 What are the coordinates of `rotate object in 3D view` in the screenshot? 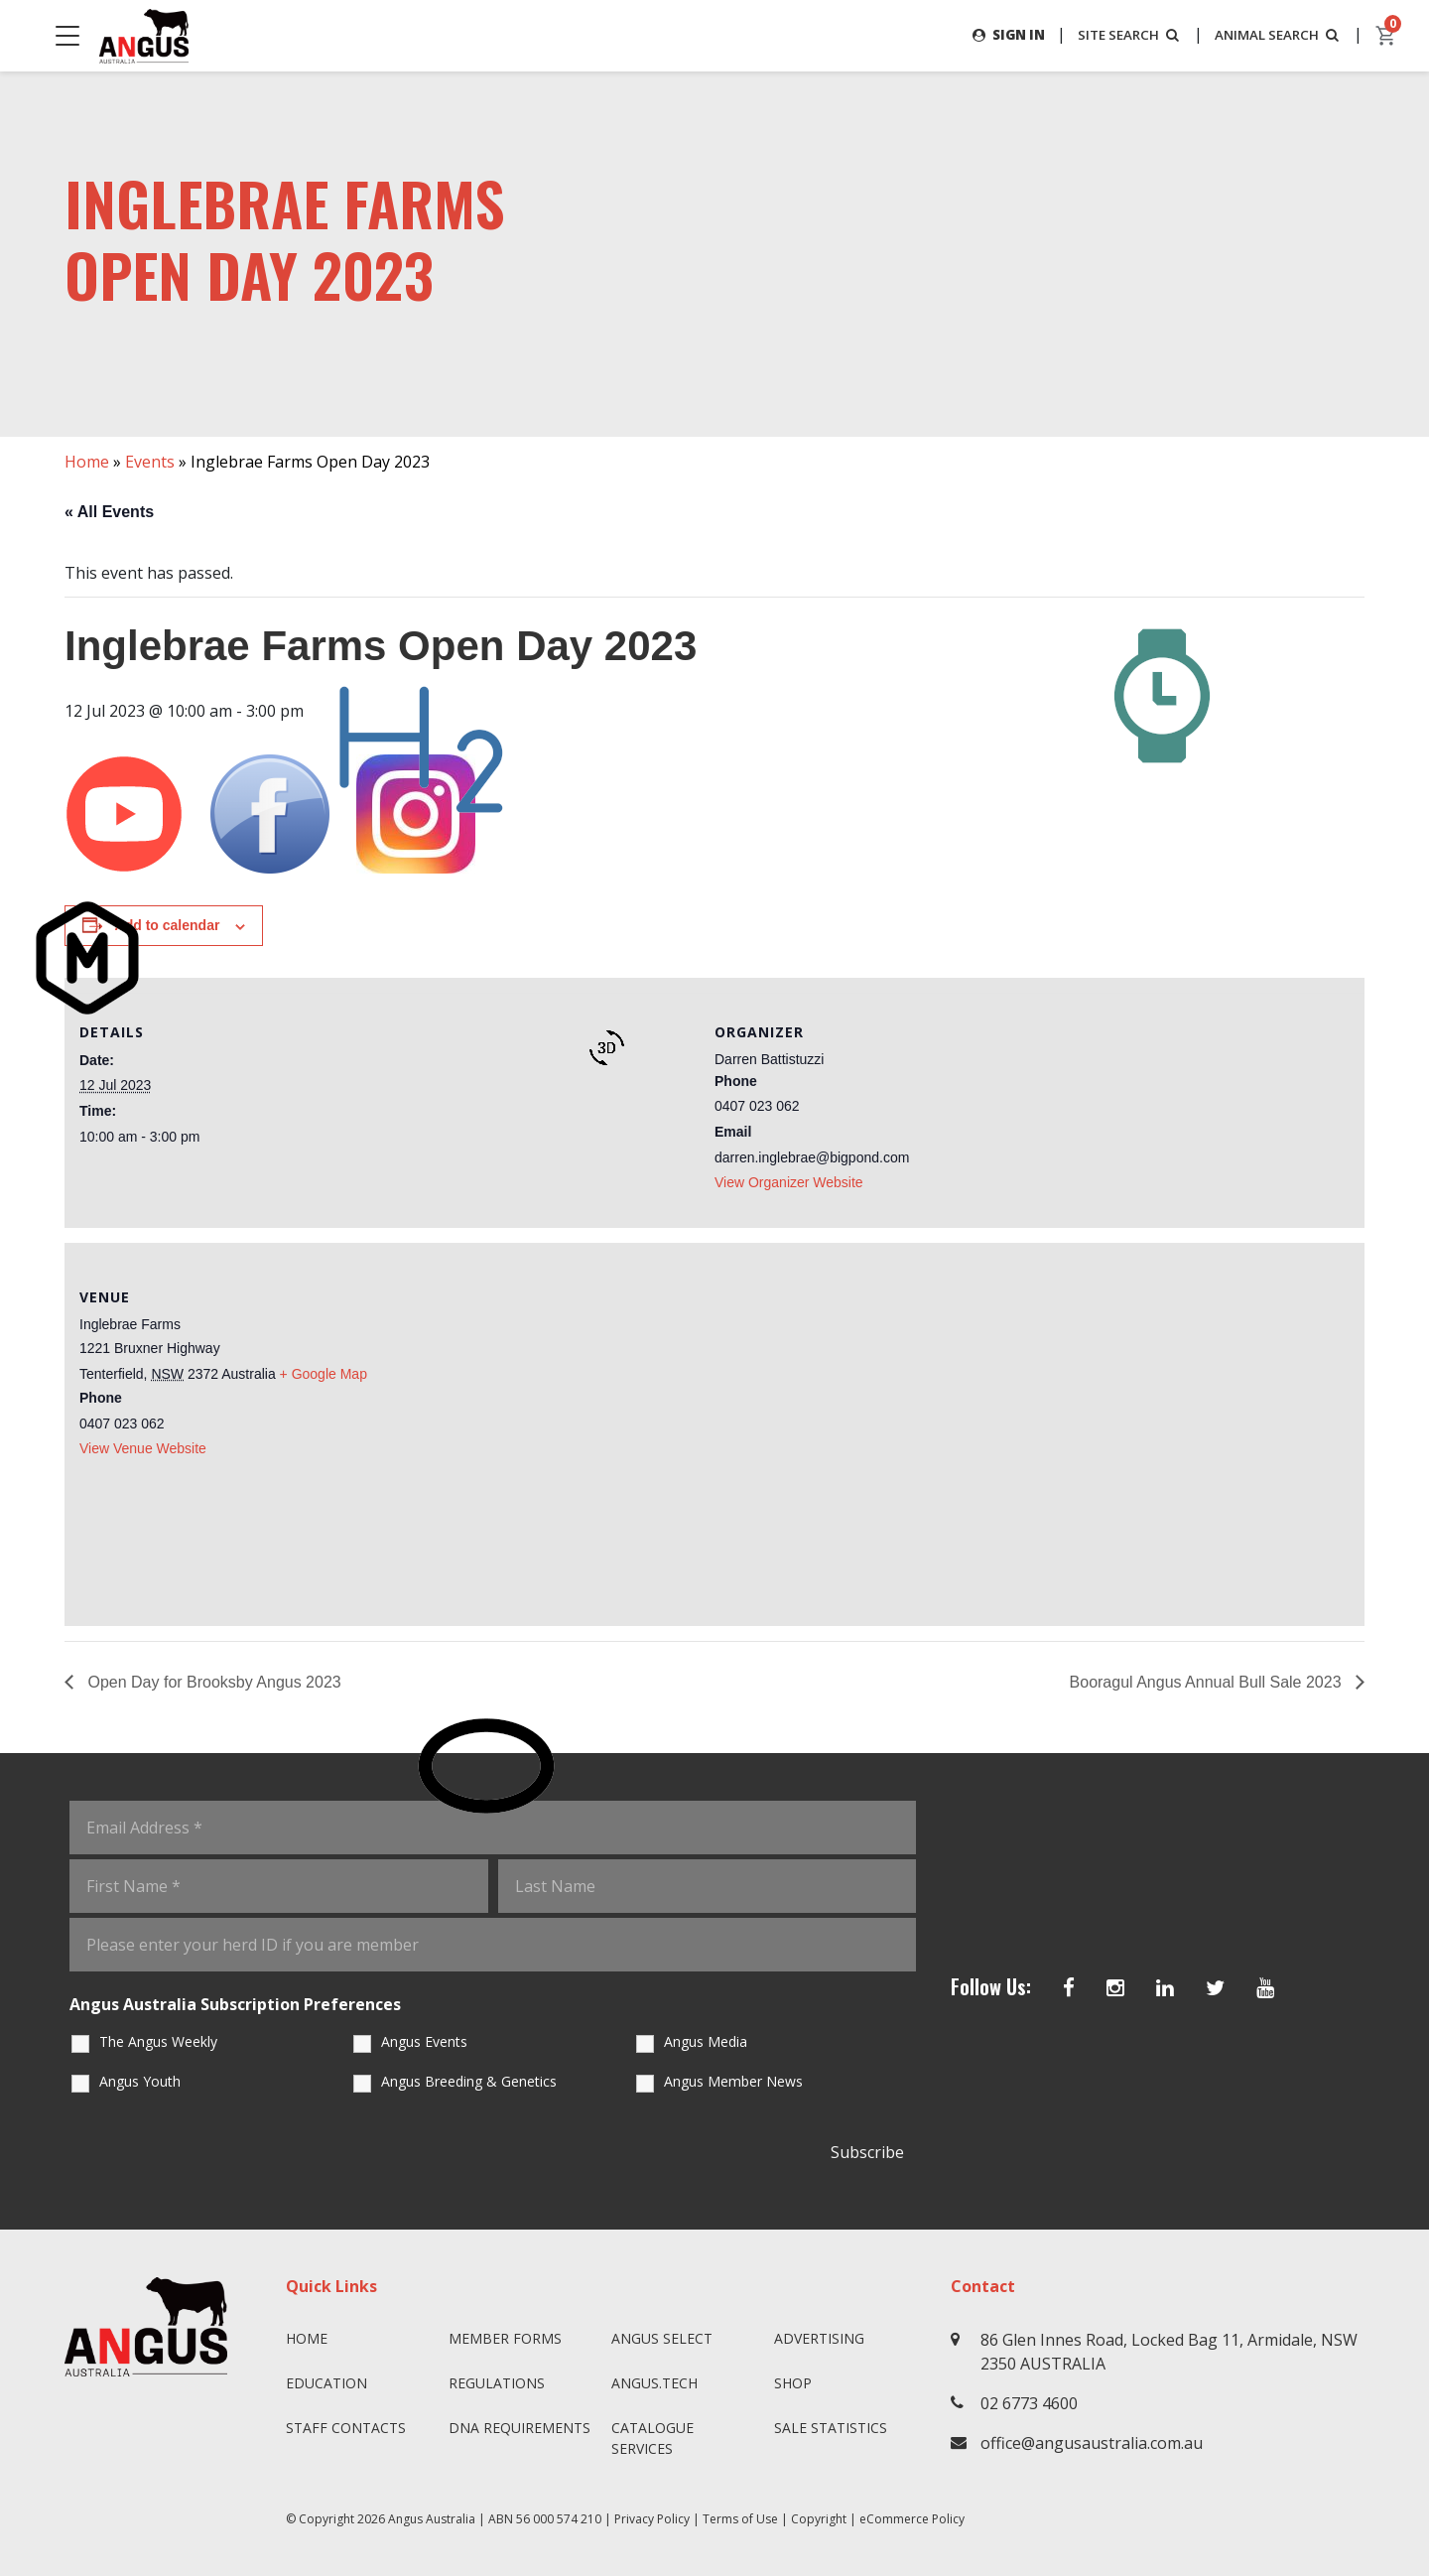 It's located at (606, 1047).